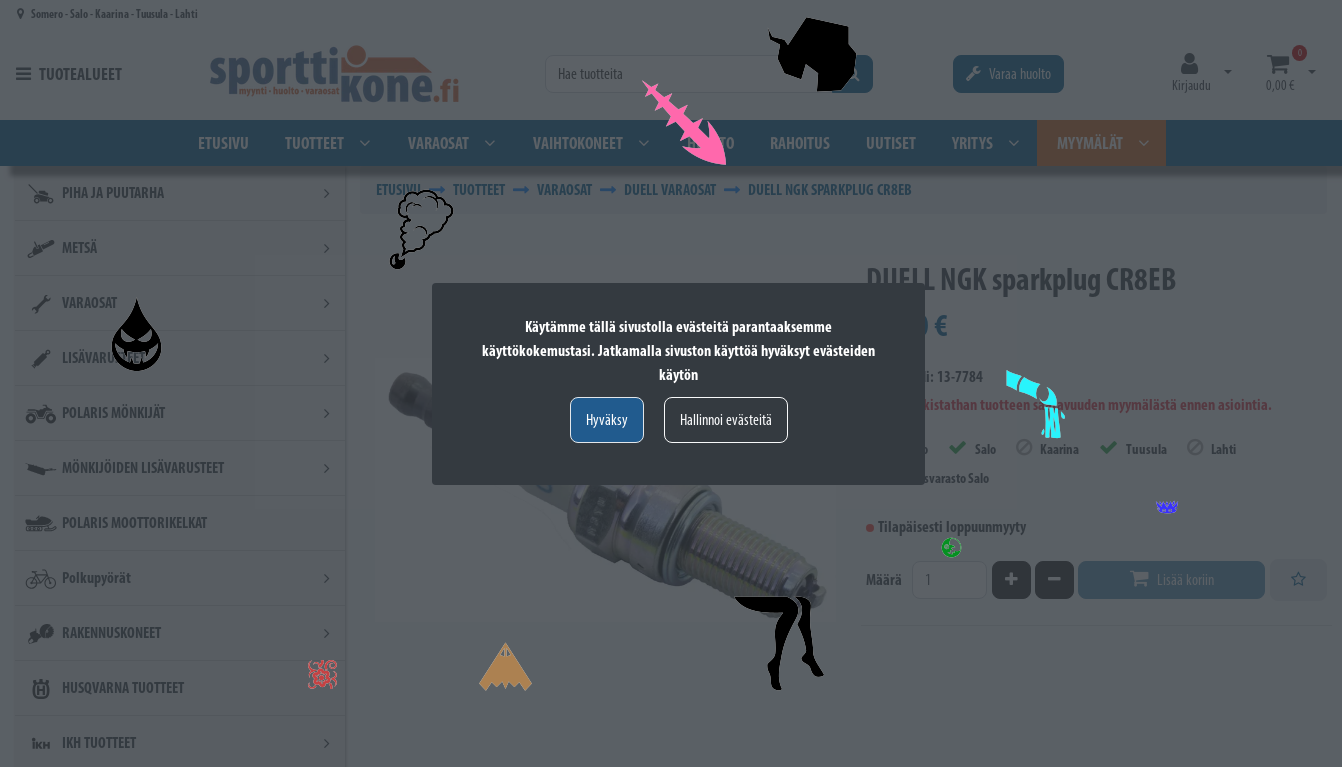 The image size is (1342, 767). I want to click on indicates premium or VIP membership status, so click(1167, 507).